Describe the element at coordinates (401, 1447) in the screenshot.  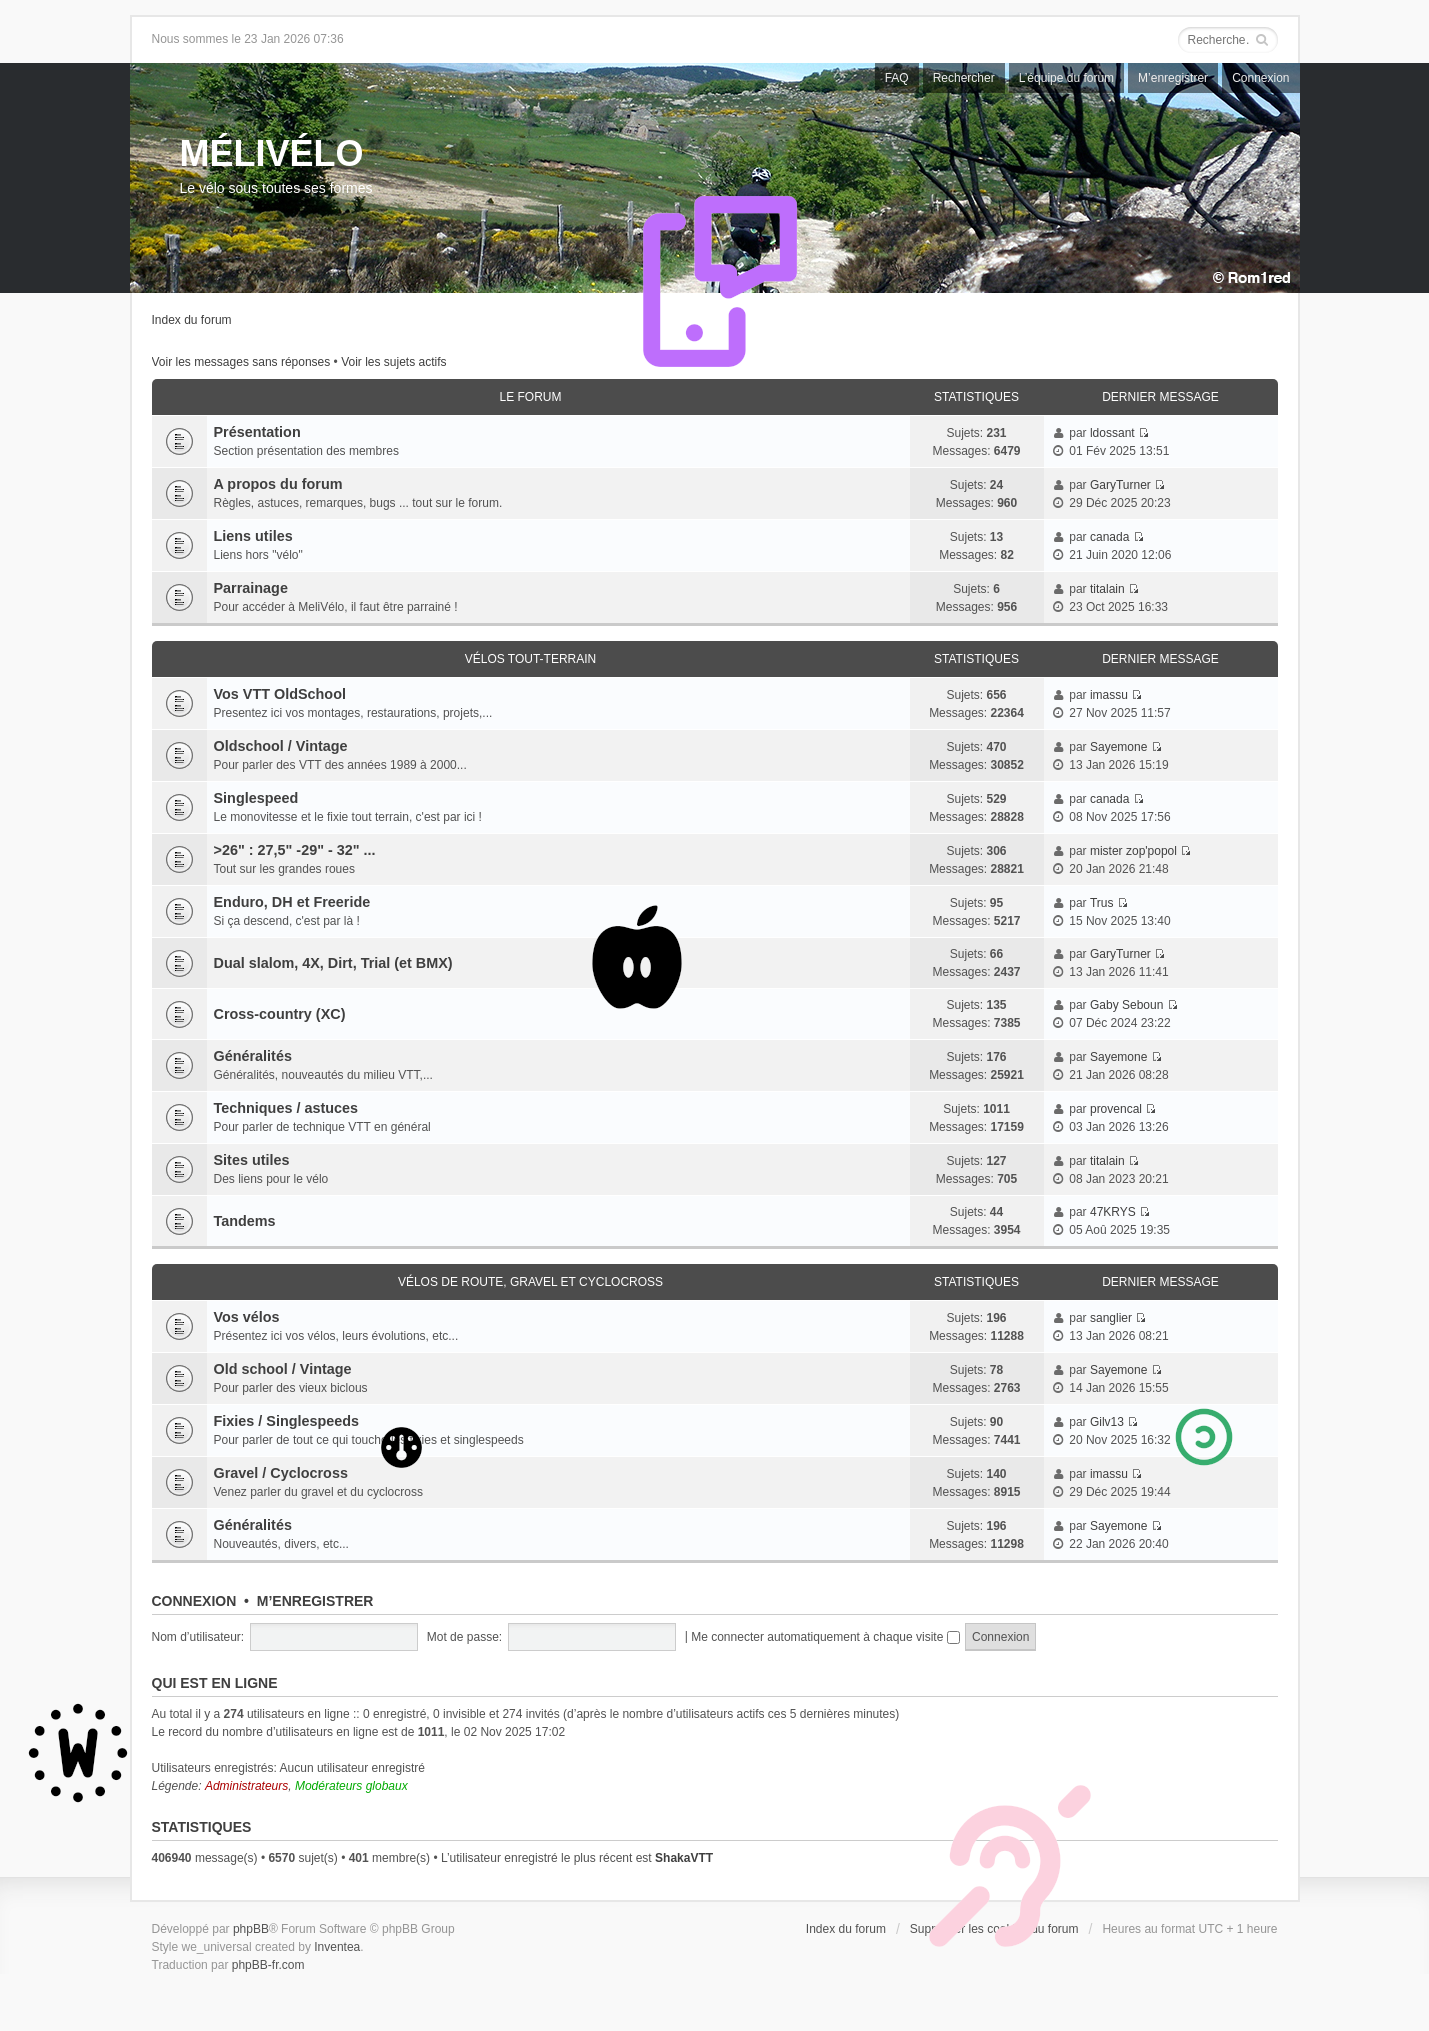
I see `view performance metrics or system speed` at that location.